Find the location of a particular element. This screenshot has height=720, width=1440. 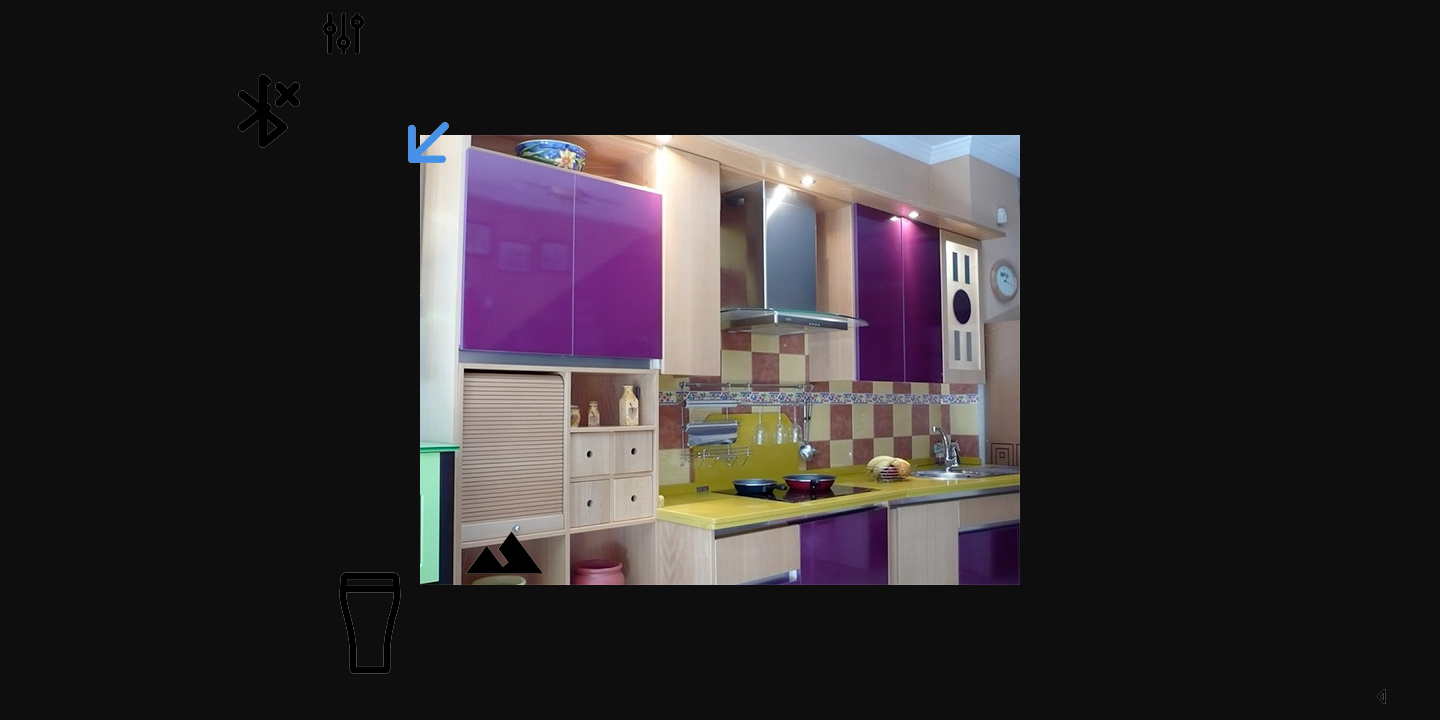

filter photos by landscape or mountain scenery is located at coordinates (504, 552).